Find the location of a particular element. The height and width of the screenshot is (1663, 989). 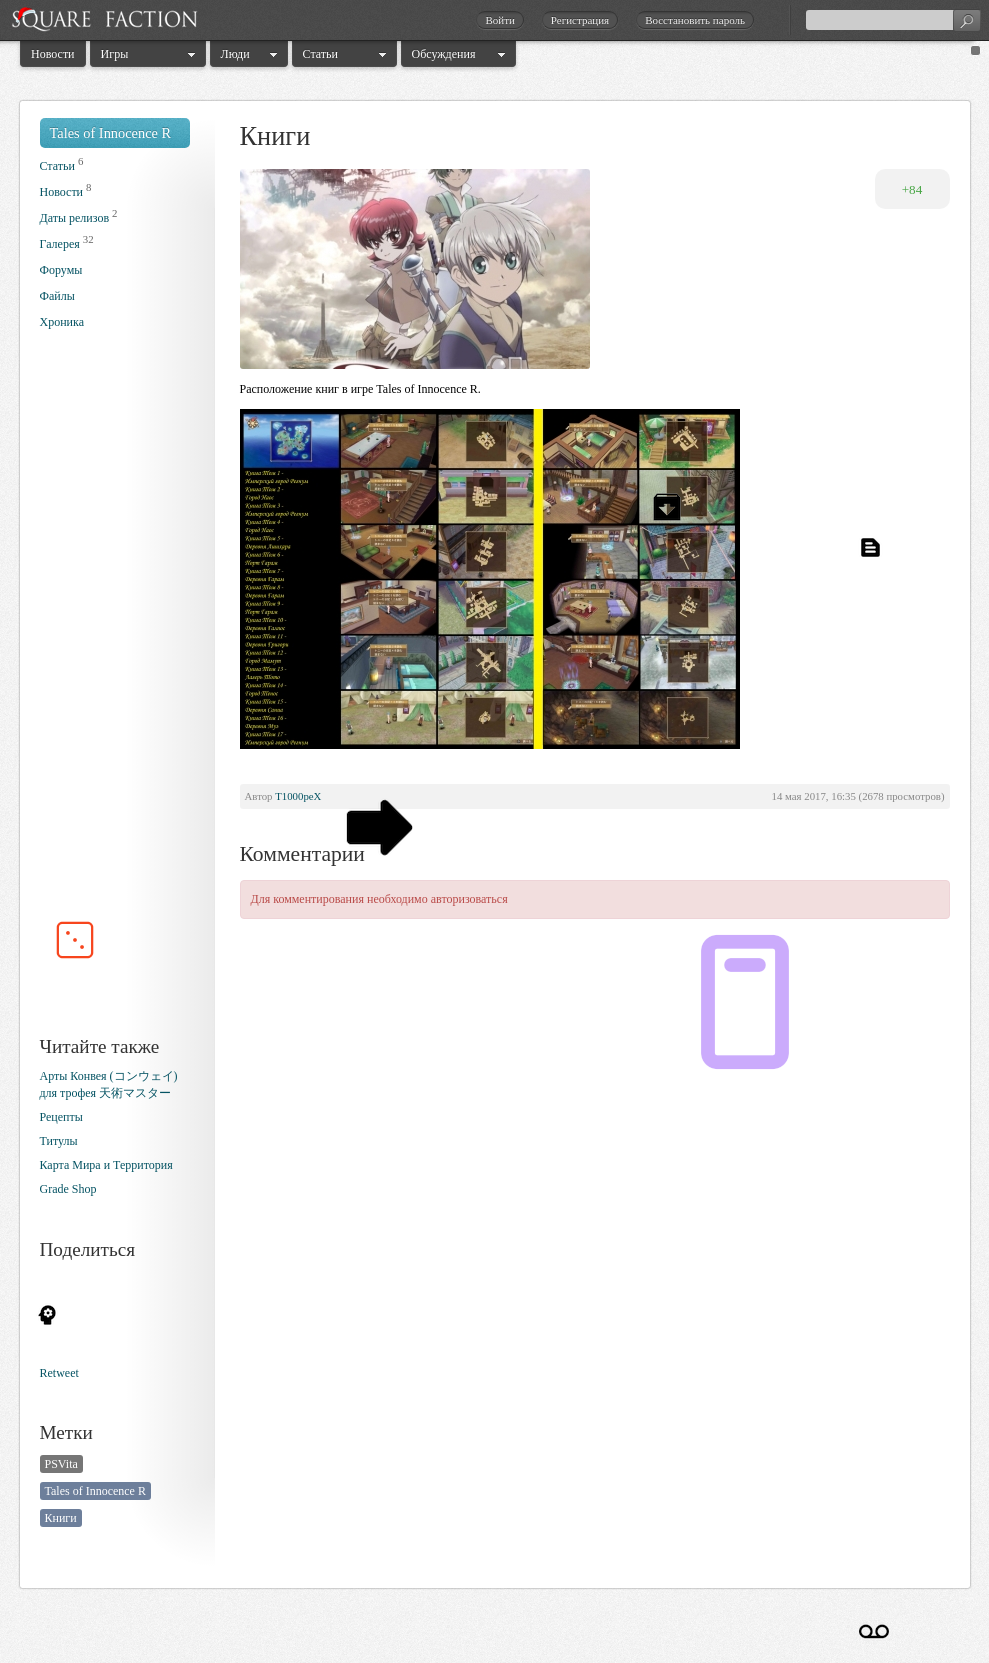

access voicemail messages is located at coordinates (874, 1632).